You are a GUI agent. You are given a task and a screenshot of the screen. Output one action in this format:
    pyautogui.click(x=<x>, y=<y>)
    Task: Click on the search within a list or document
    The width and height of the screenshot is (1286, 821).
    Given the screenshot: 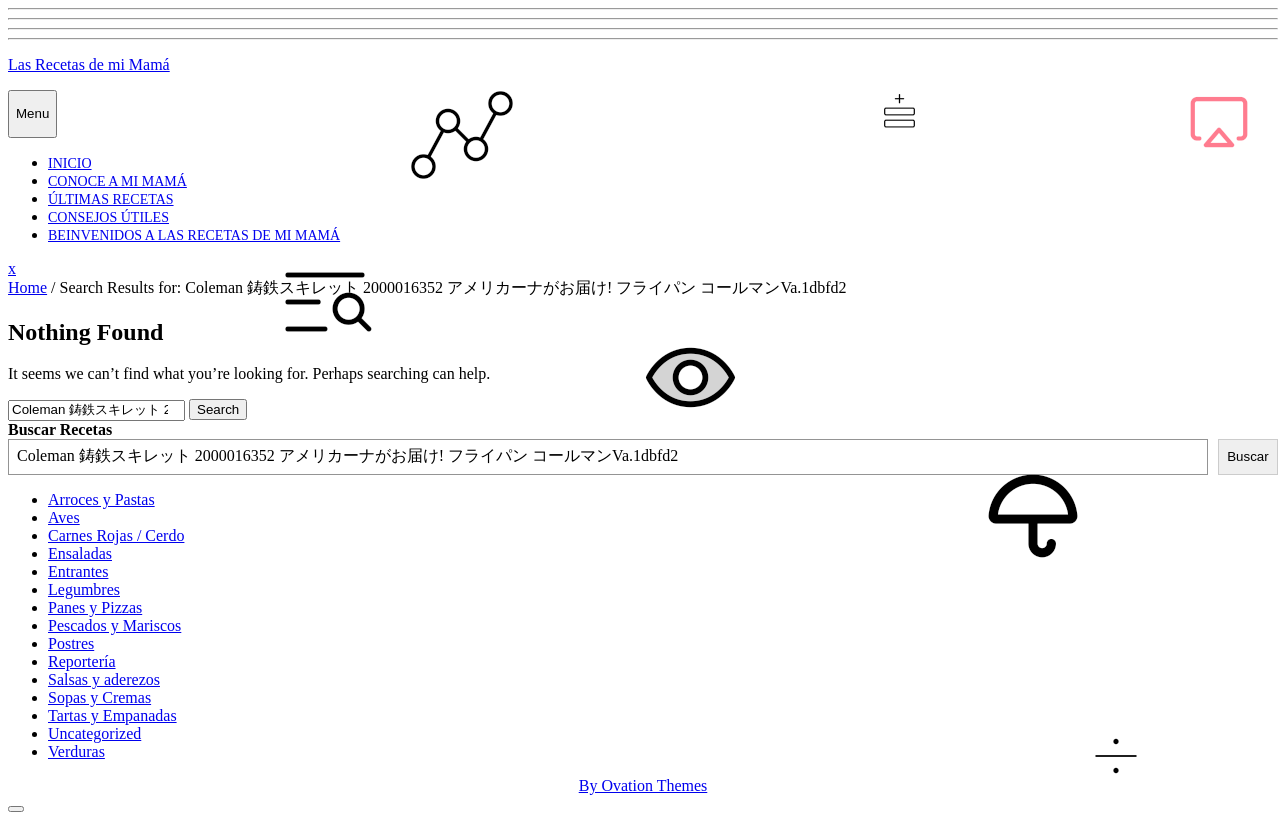 What is the action you would take?
    pyautogui.click(x=325, y=302)
    